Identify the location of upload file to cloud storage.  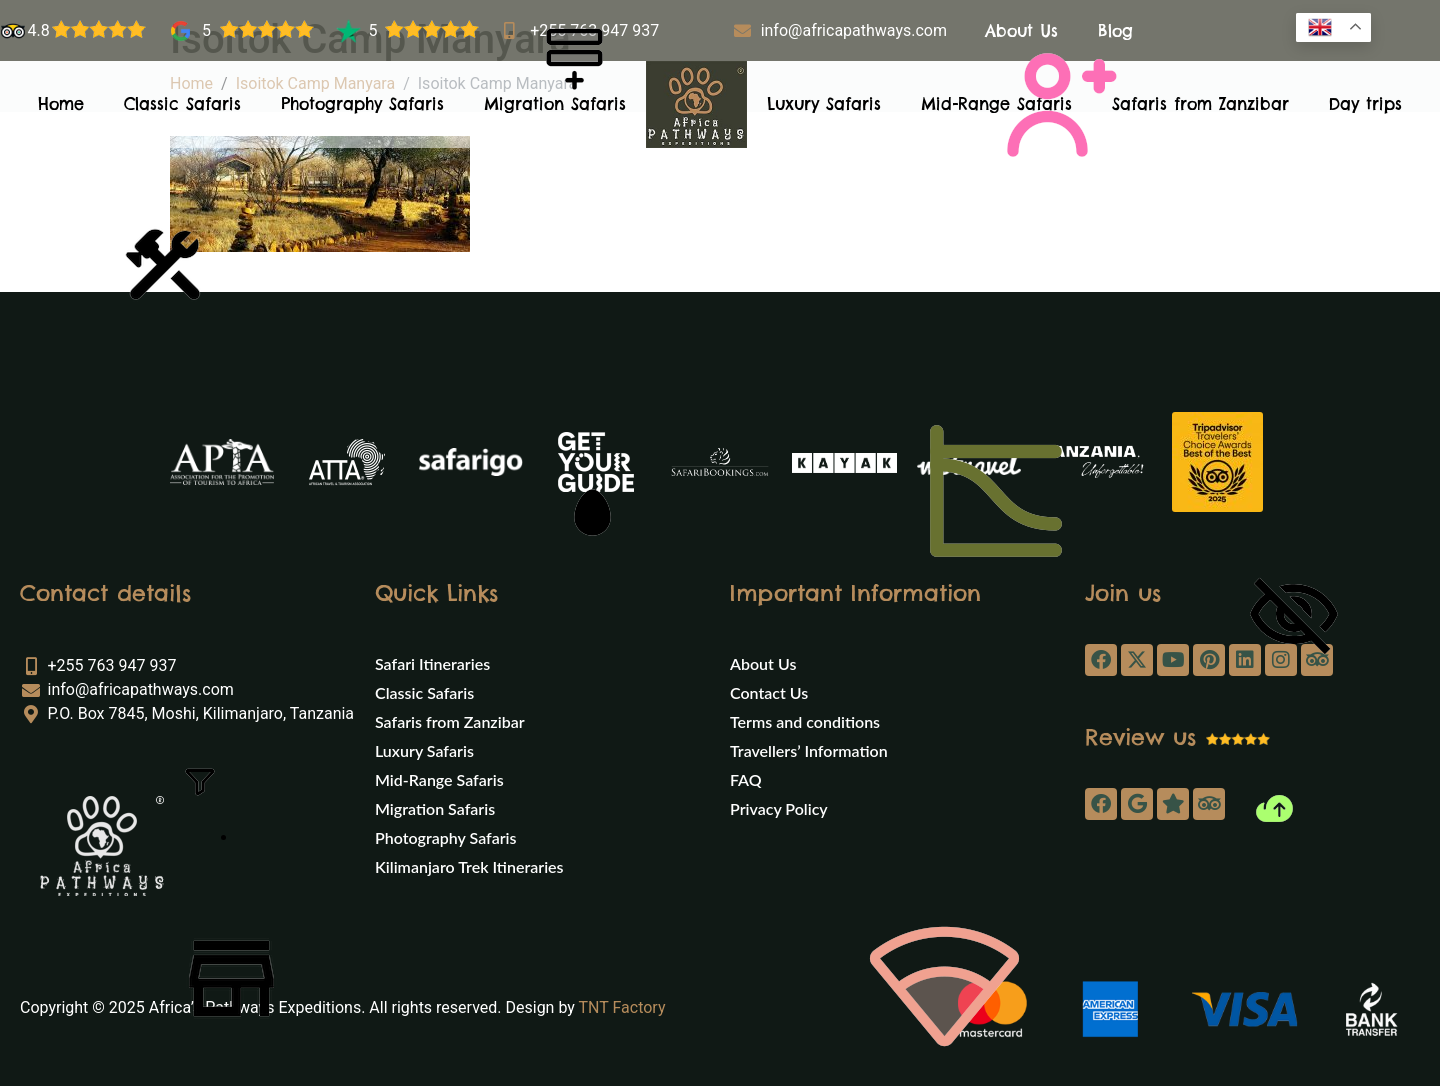
(1274, 808).